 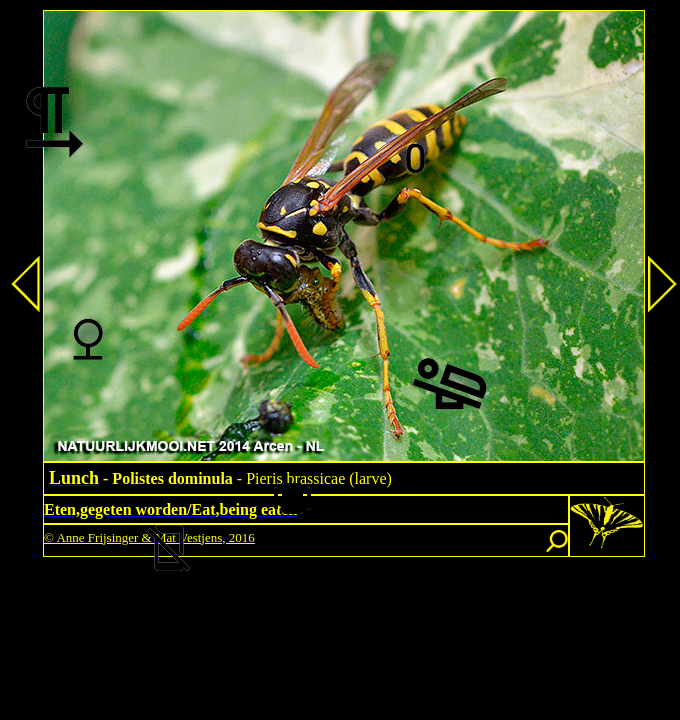 What do you see at coordinates (51, 122) in the screenshot?
I see `set text direction to left-to-right` at bounding box center [51, 122].